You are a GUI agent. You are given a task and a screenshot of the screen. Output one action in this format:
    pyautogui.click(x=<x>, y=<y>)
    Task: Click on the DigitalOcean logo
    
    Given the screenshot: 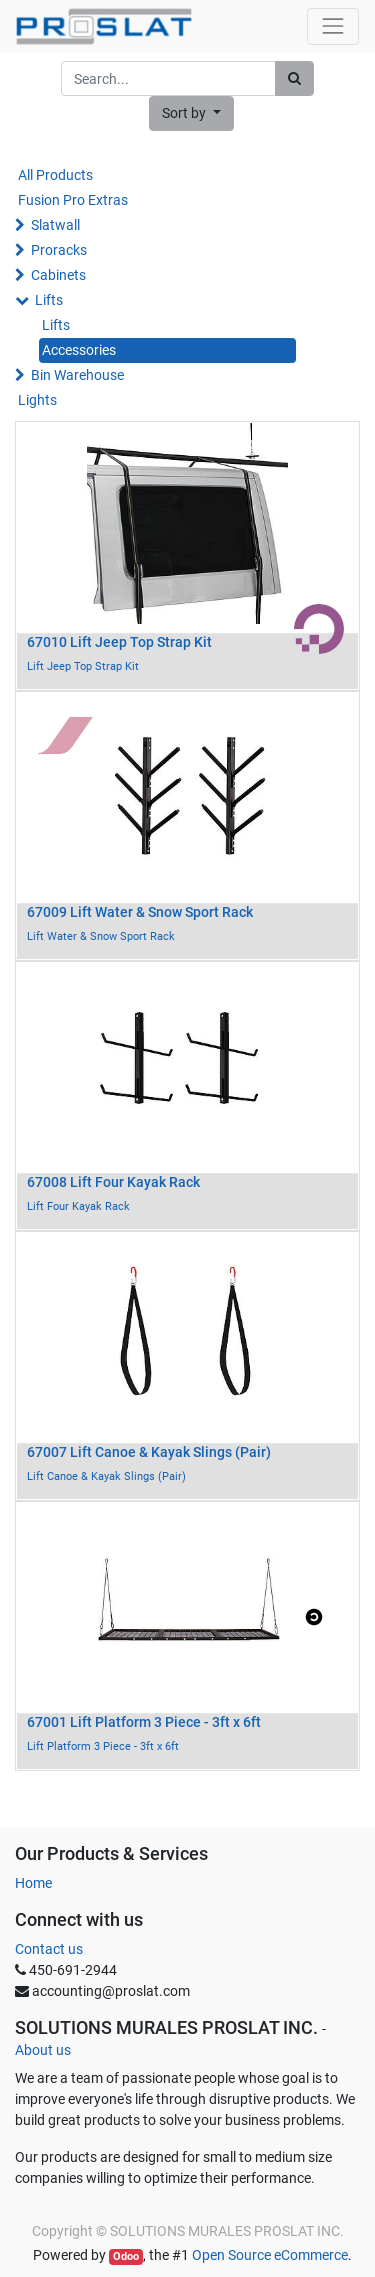 What is the action you would take?
    pyautogui.click(x=319, y=629)
    